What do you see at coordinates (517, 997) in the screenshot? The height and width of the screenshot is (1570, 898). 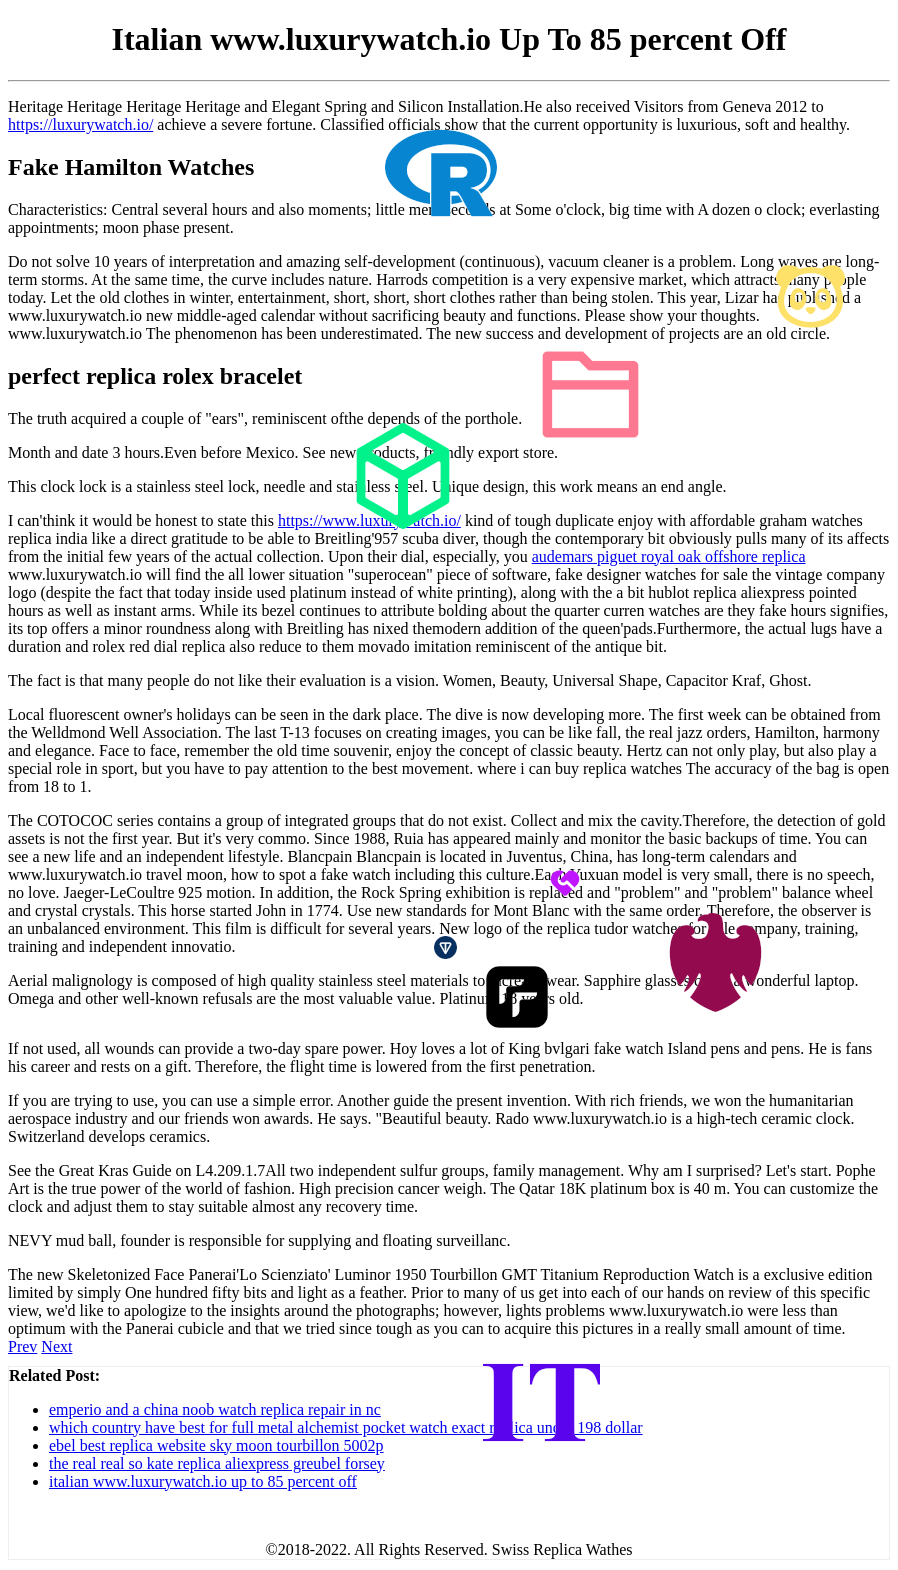 I see `red river brand logo` at bounding box center [517, 997].